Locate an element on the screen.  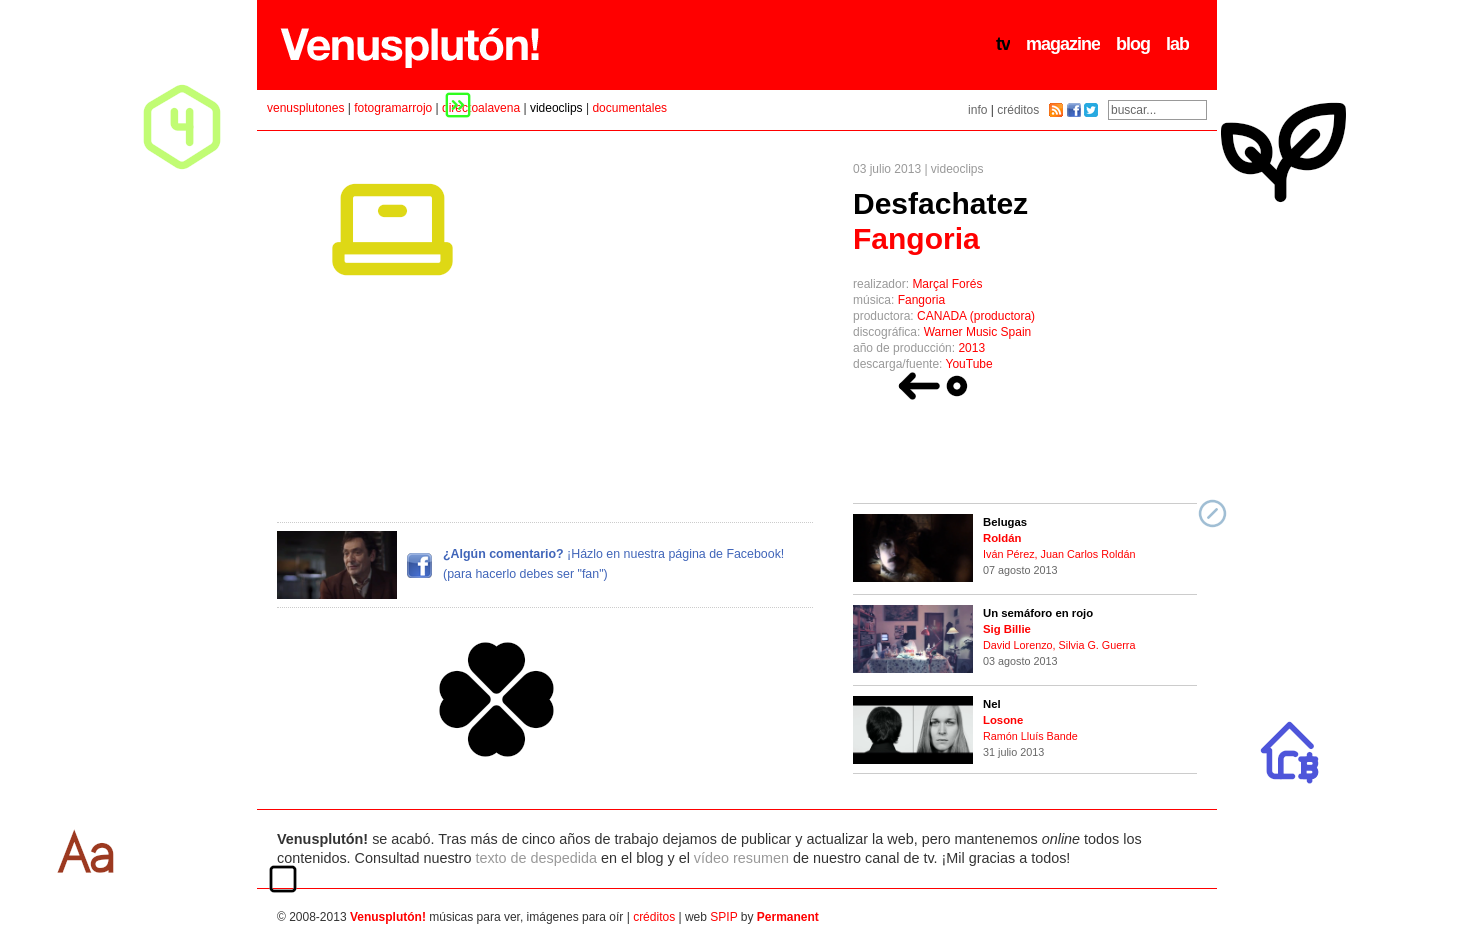
crop image to 1:1 square ratio is located at coordinates (283, 879).